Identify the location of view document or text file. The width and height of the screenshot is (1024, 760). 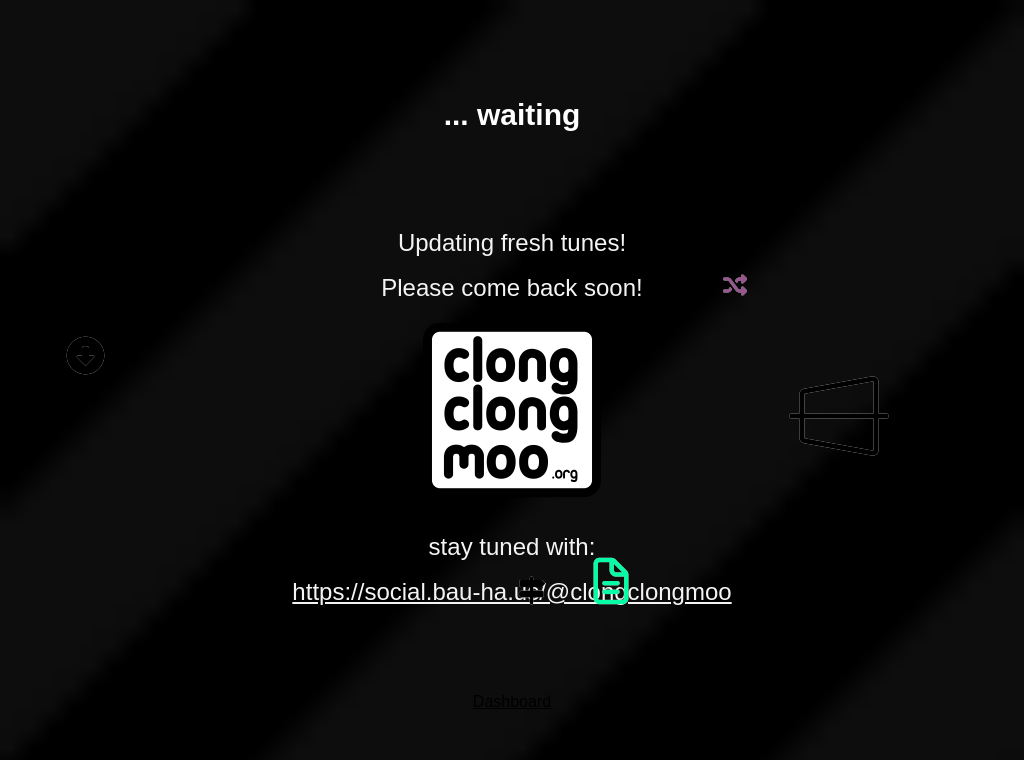
(611, 581).